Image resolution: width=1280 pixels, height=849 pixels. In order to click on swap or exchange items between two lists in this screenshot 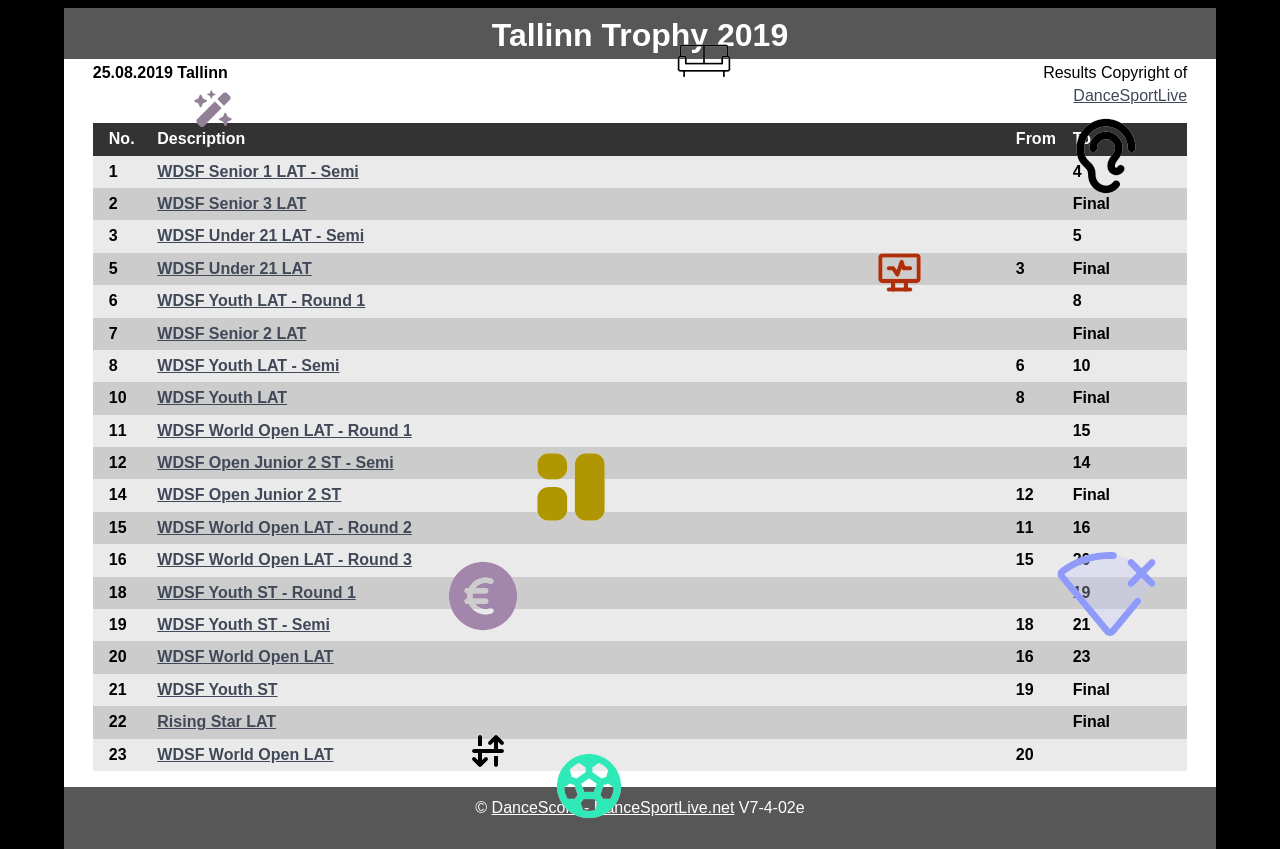, I will do `click(488, 751)`.